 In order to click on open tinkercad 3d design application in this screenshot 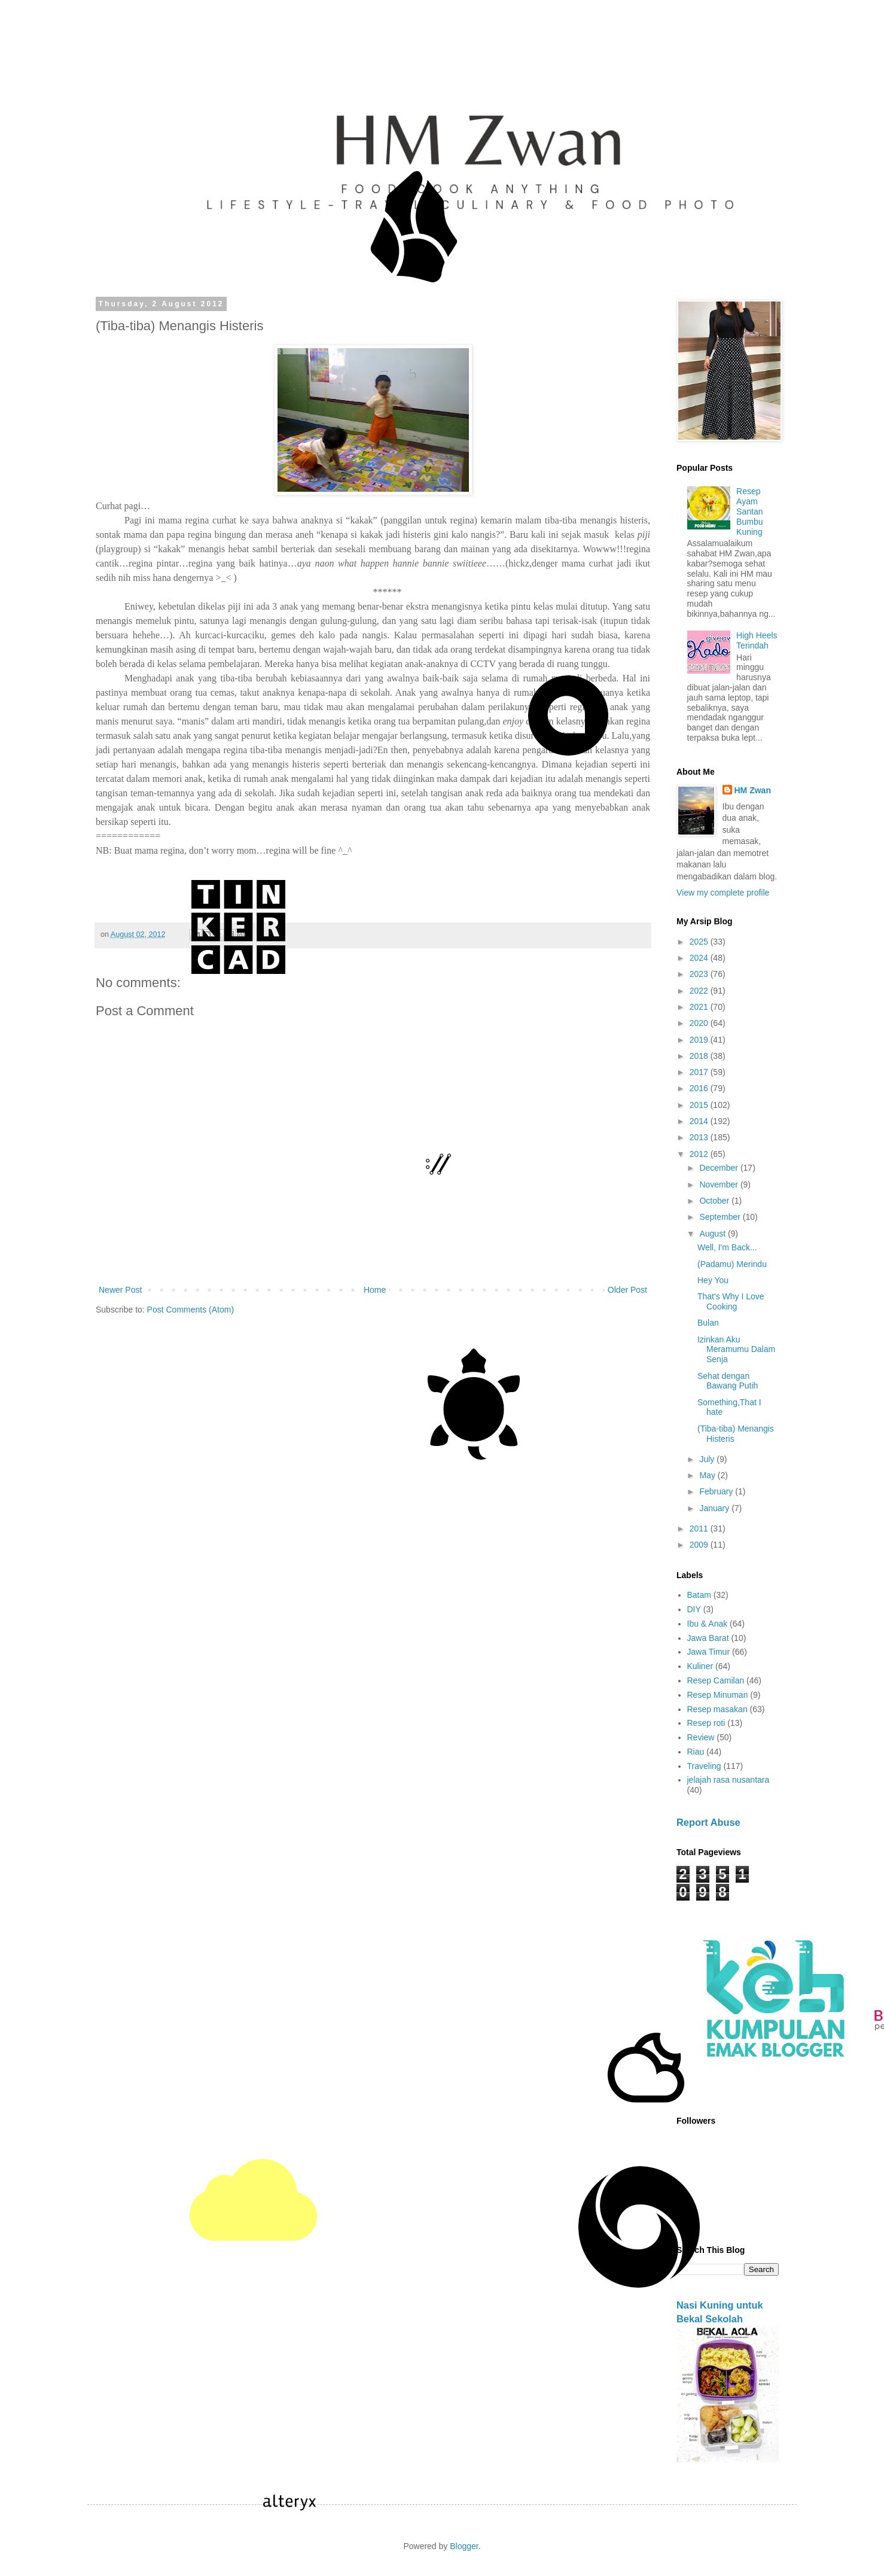, I will do `click(238, 927)`.